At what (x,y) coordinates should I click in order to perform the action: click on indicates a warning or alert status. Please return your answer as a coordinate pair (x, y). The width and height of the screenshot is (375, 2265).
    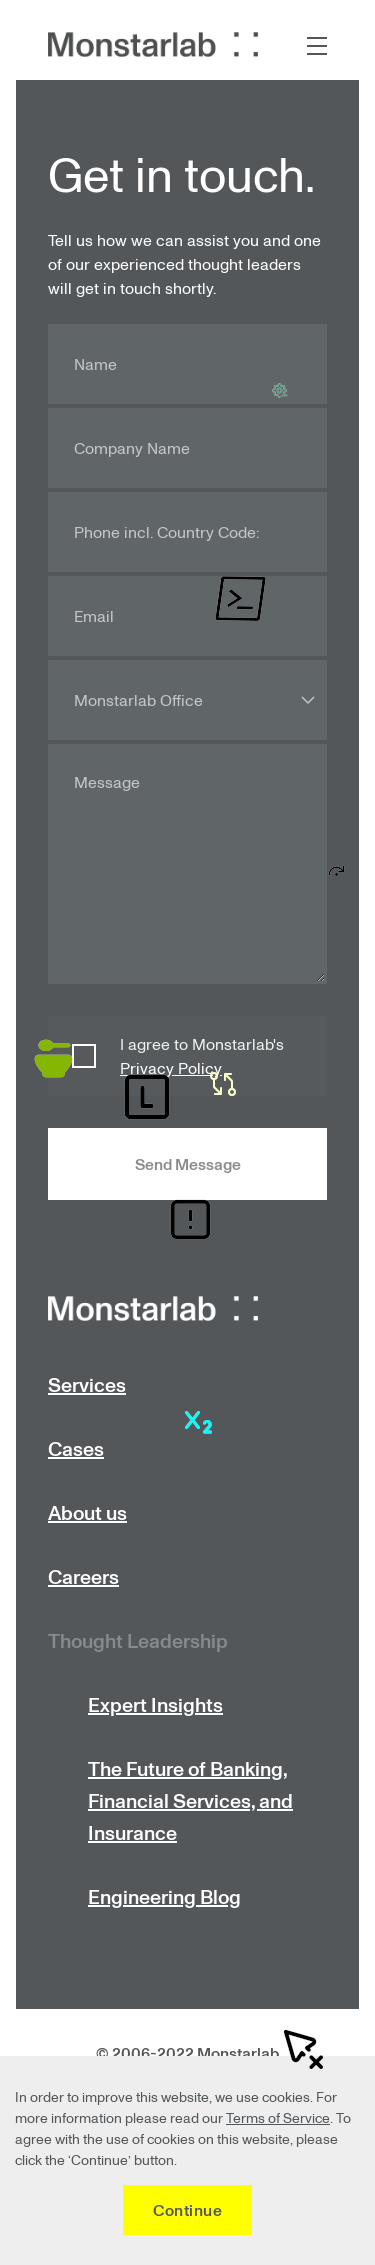
    Looking at the image, I should click on (190, 1219).